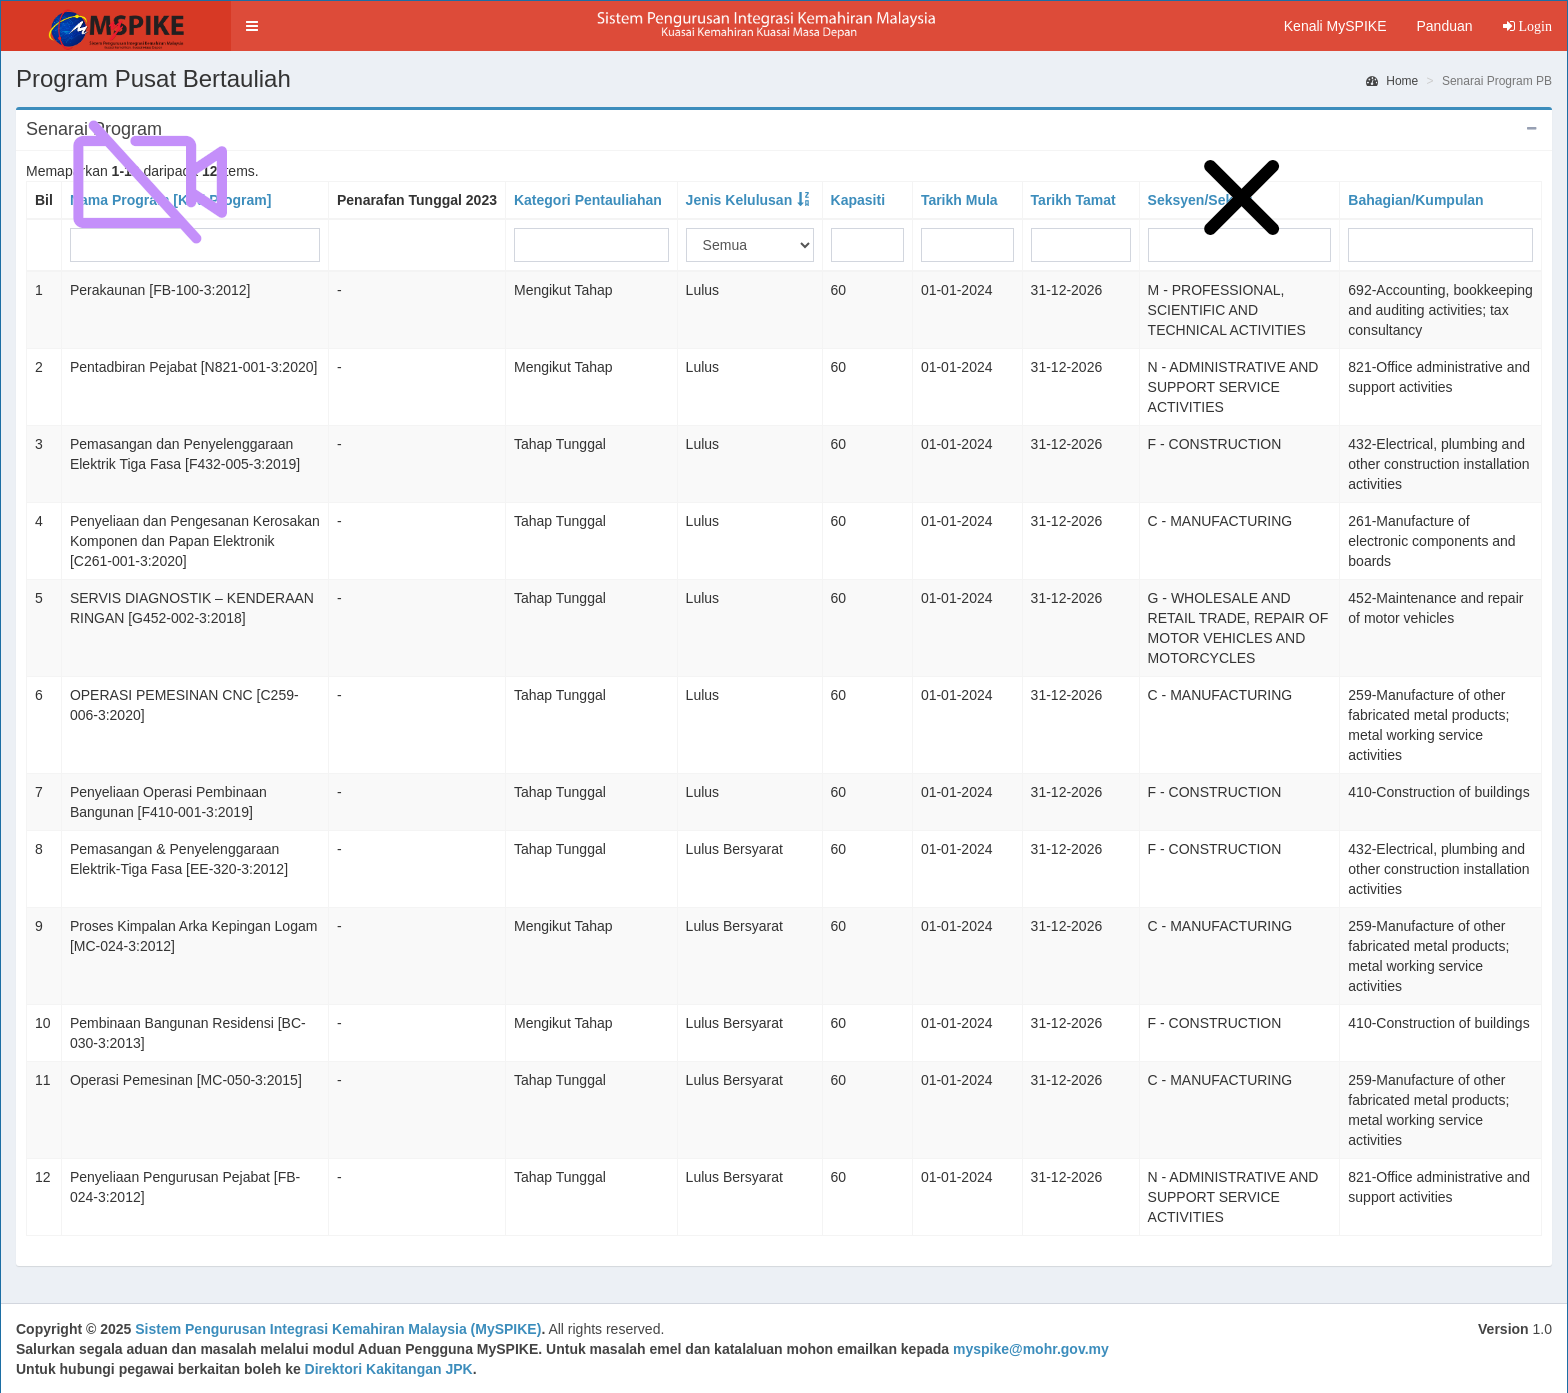 The image size is (1568, 1393). What do you see at coordinates (1241, 197) in the screenshot?
I see `close the current window or dialog` at bounding box center [1241, 197].